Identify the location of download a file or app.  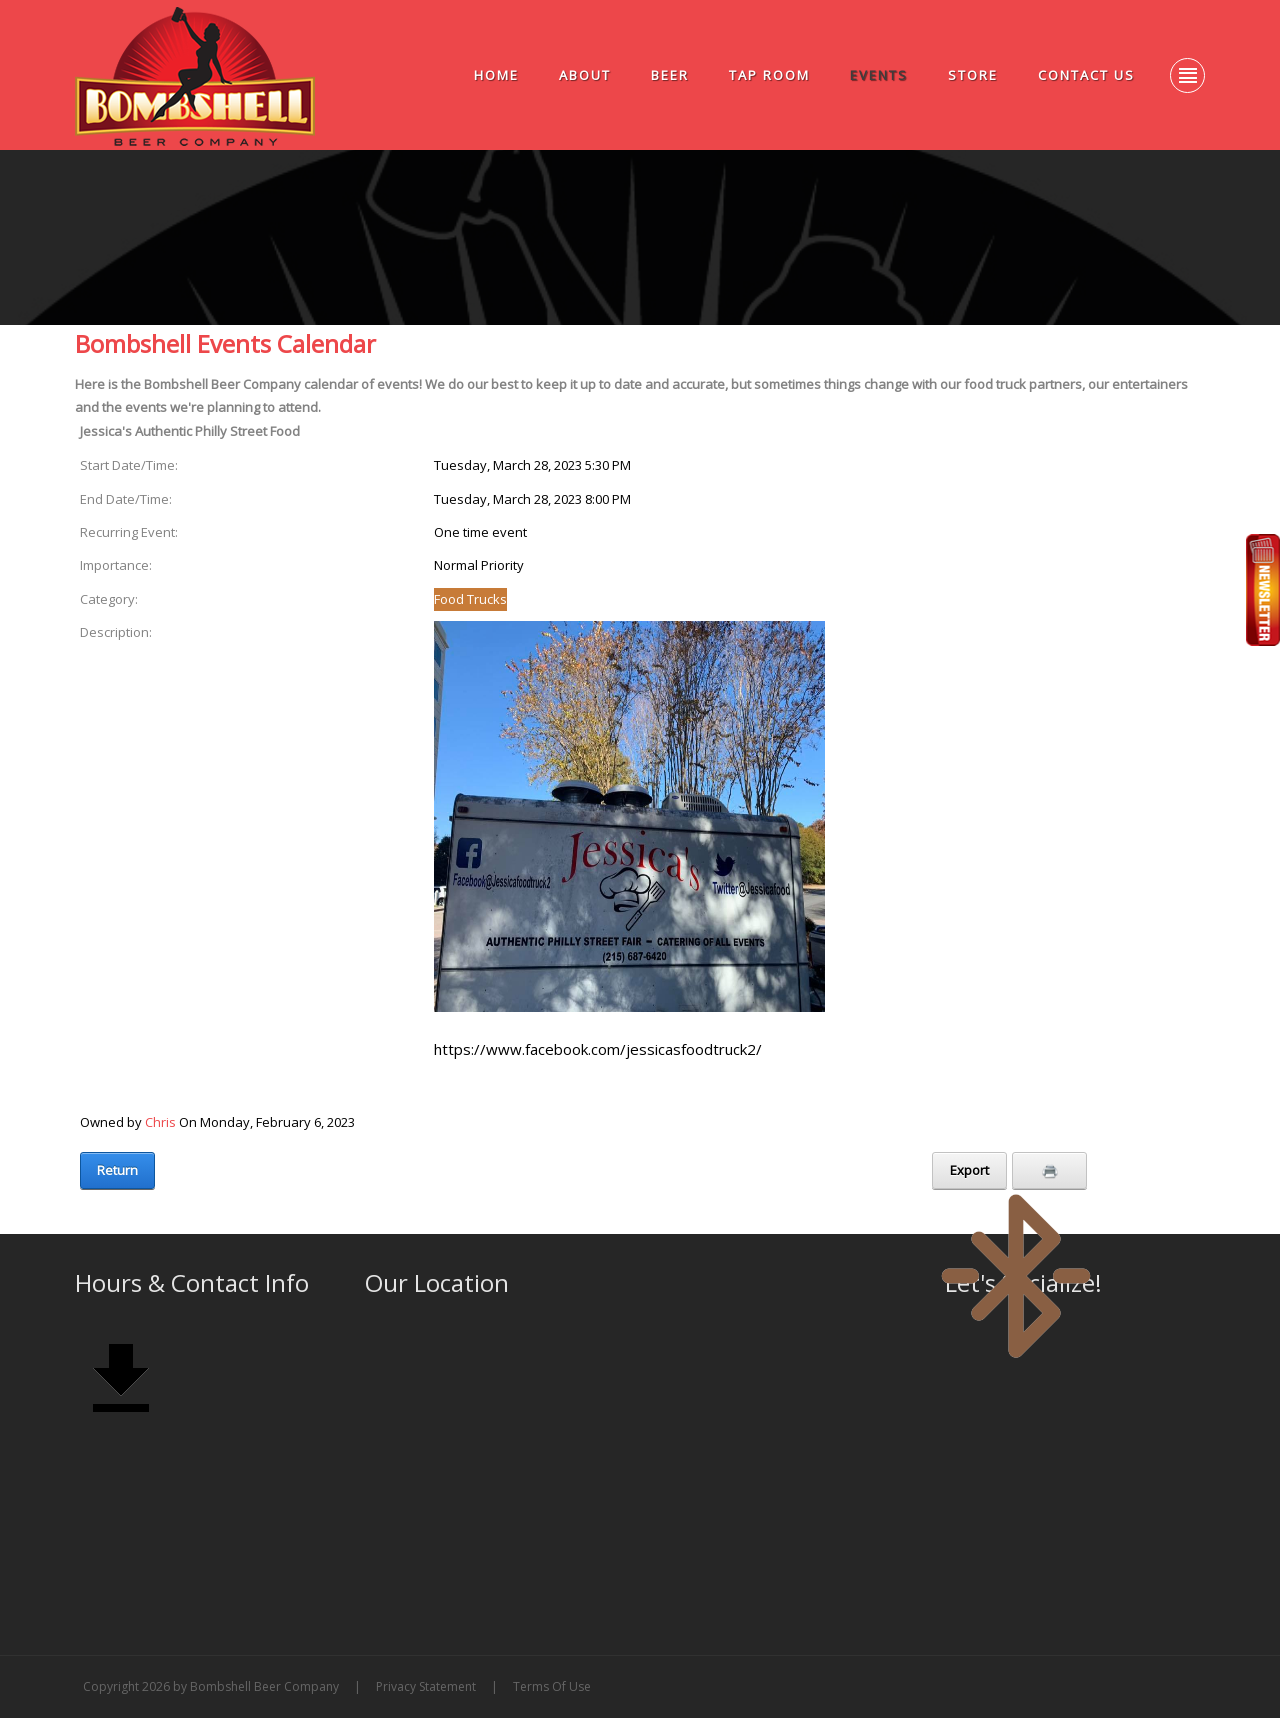
(121, 1380).